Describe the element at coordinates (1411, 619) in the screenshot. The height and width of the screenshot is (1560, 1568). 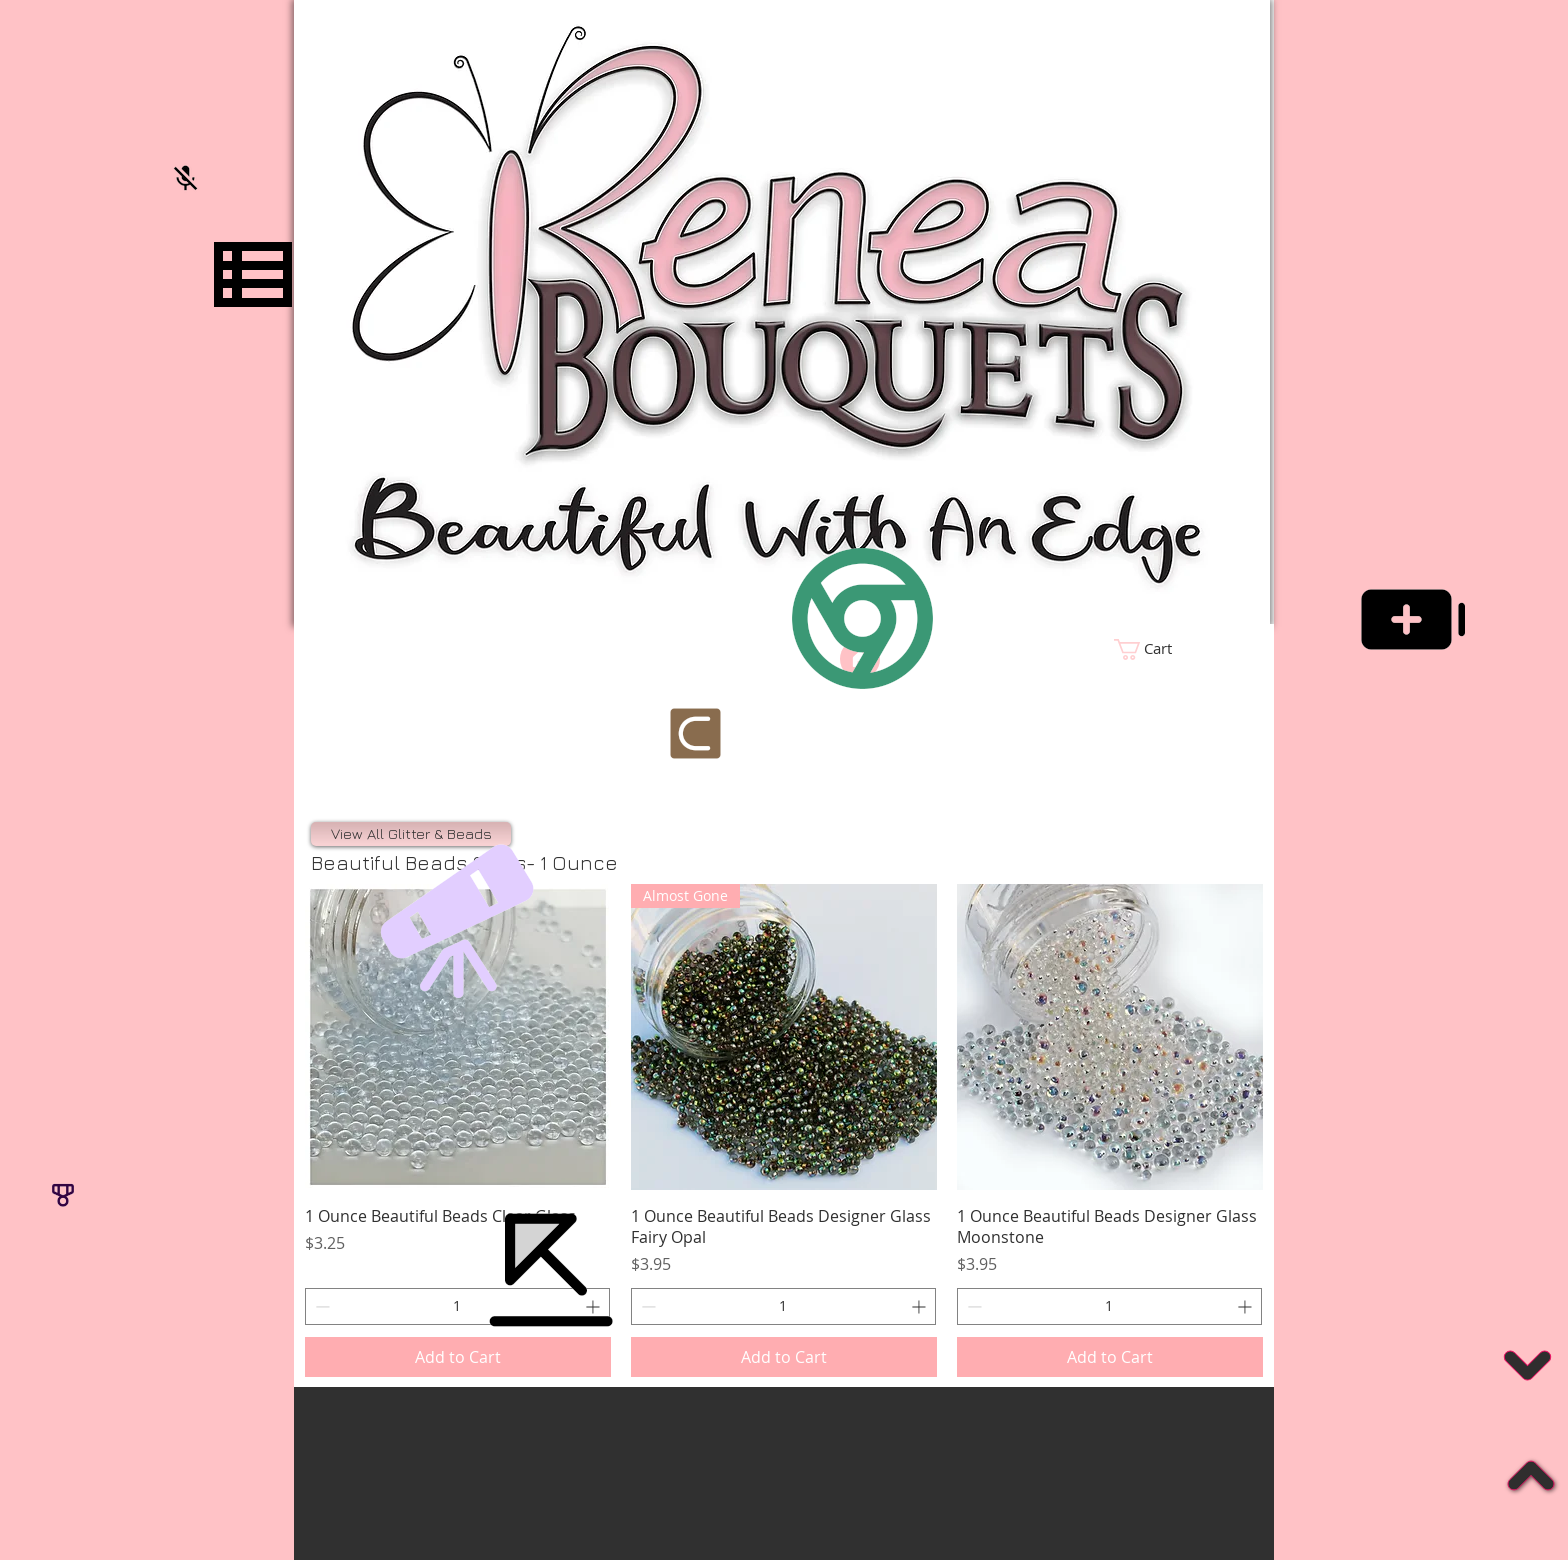
I see `add or extend battery life` at that location.